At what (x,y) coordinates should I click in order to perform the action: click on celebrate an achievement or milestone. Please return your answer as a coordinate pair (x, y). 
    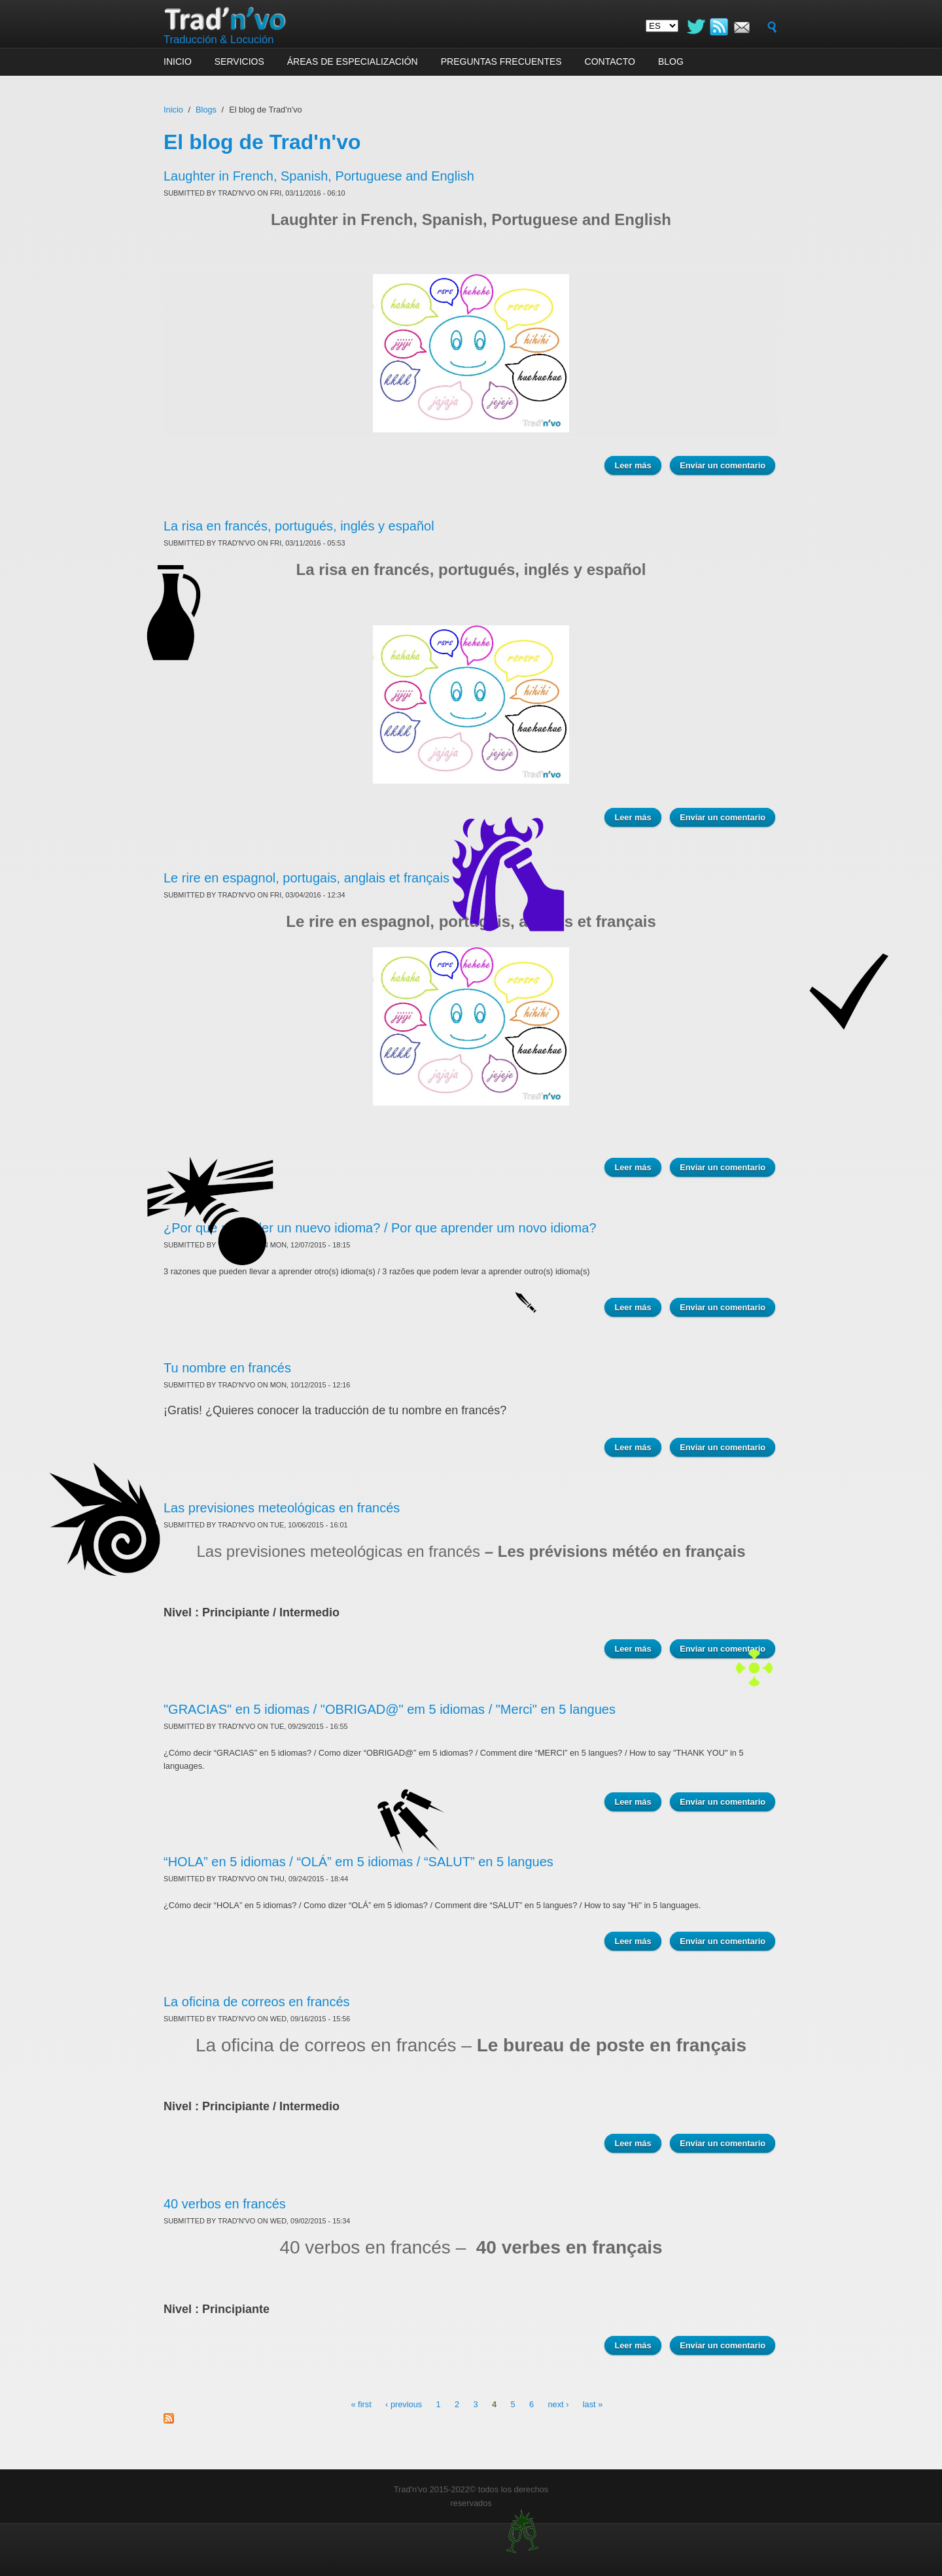
    Looking at the image, I should click on (522, 2531).